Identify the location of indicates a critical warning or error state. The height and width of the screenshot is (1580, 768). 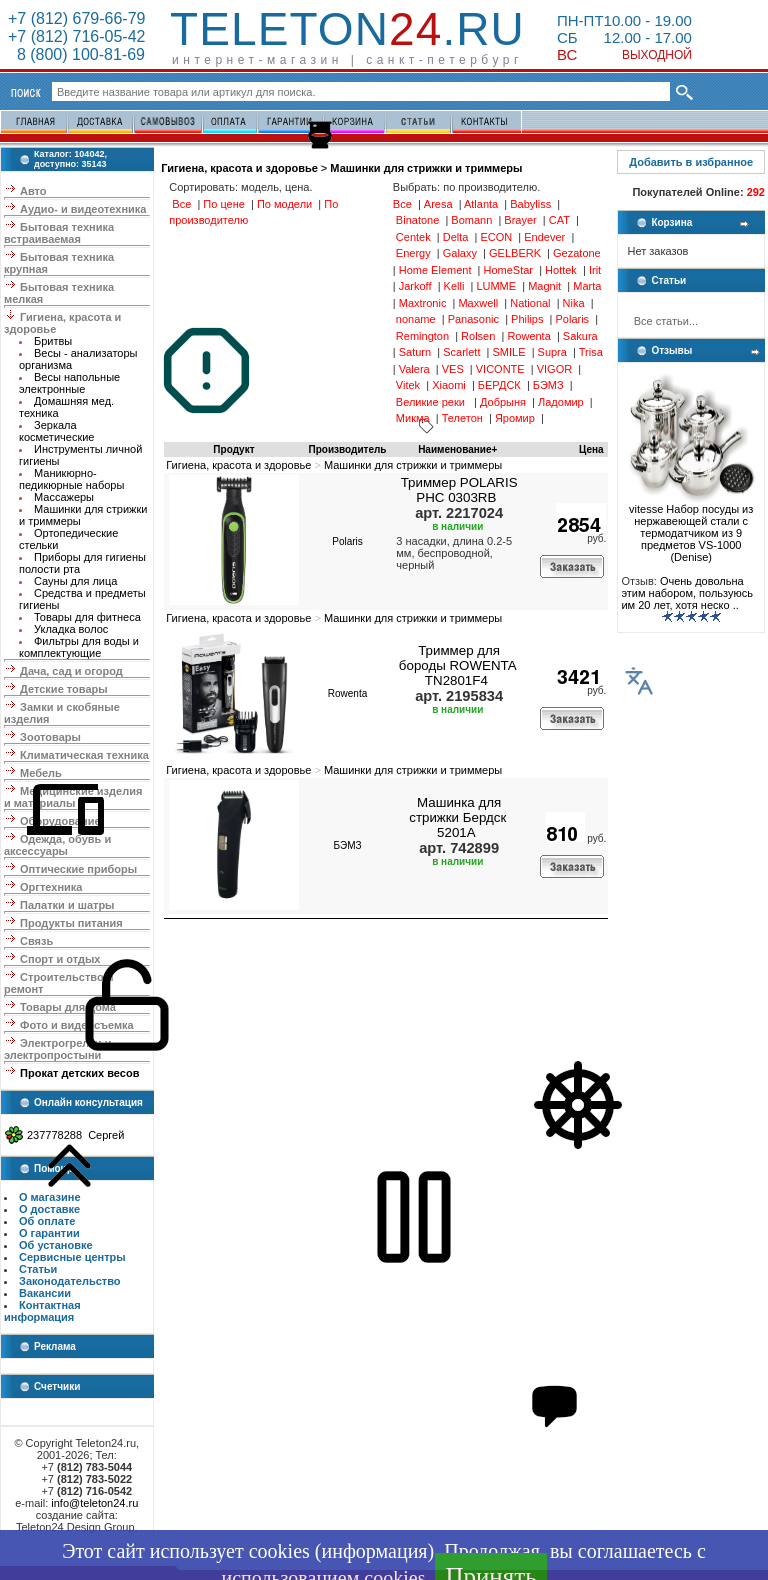
(206, 370).